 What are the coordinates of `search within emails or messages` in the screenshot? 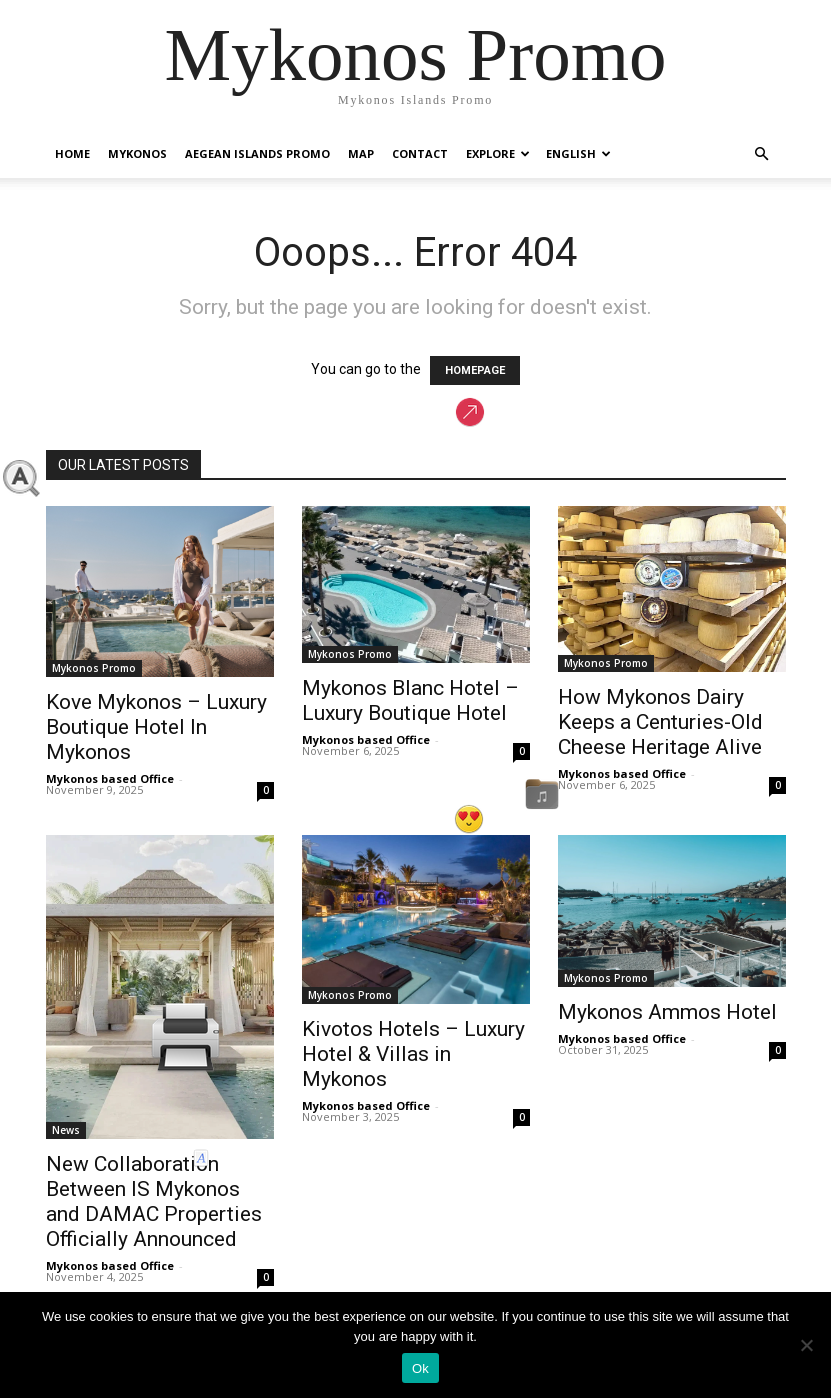 It's located at (21, 478).